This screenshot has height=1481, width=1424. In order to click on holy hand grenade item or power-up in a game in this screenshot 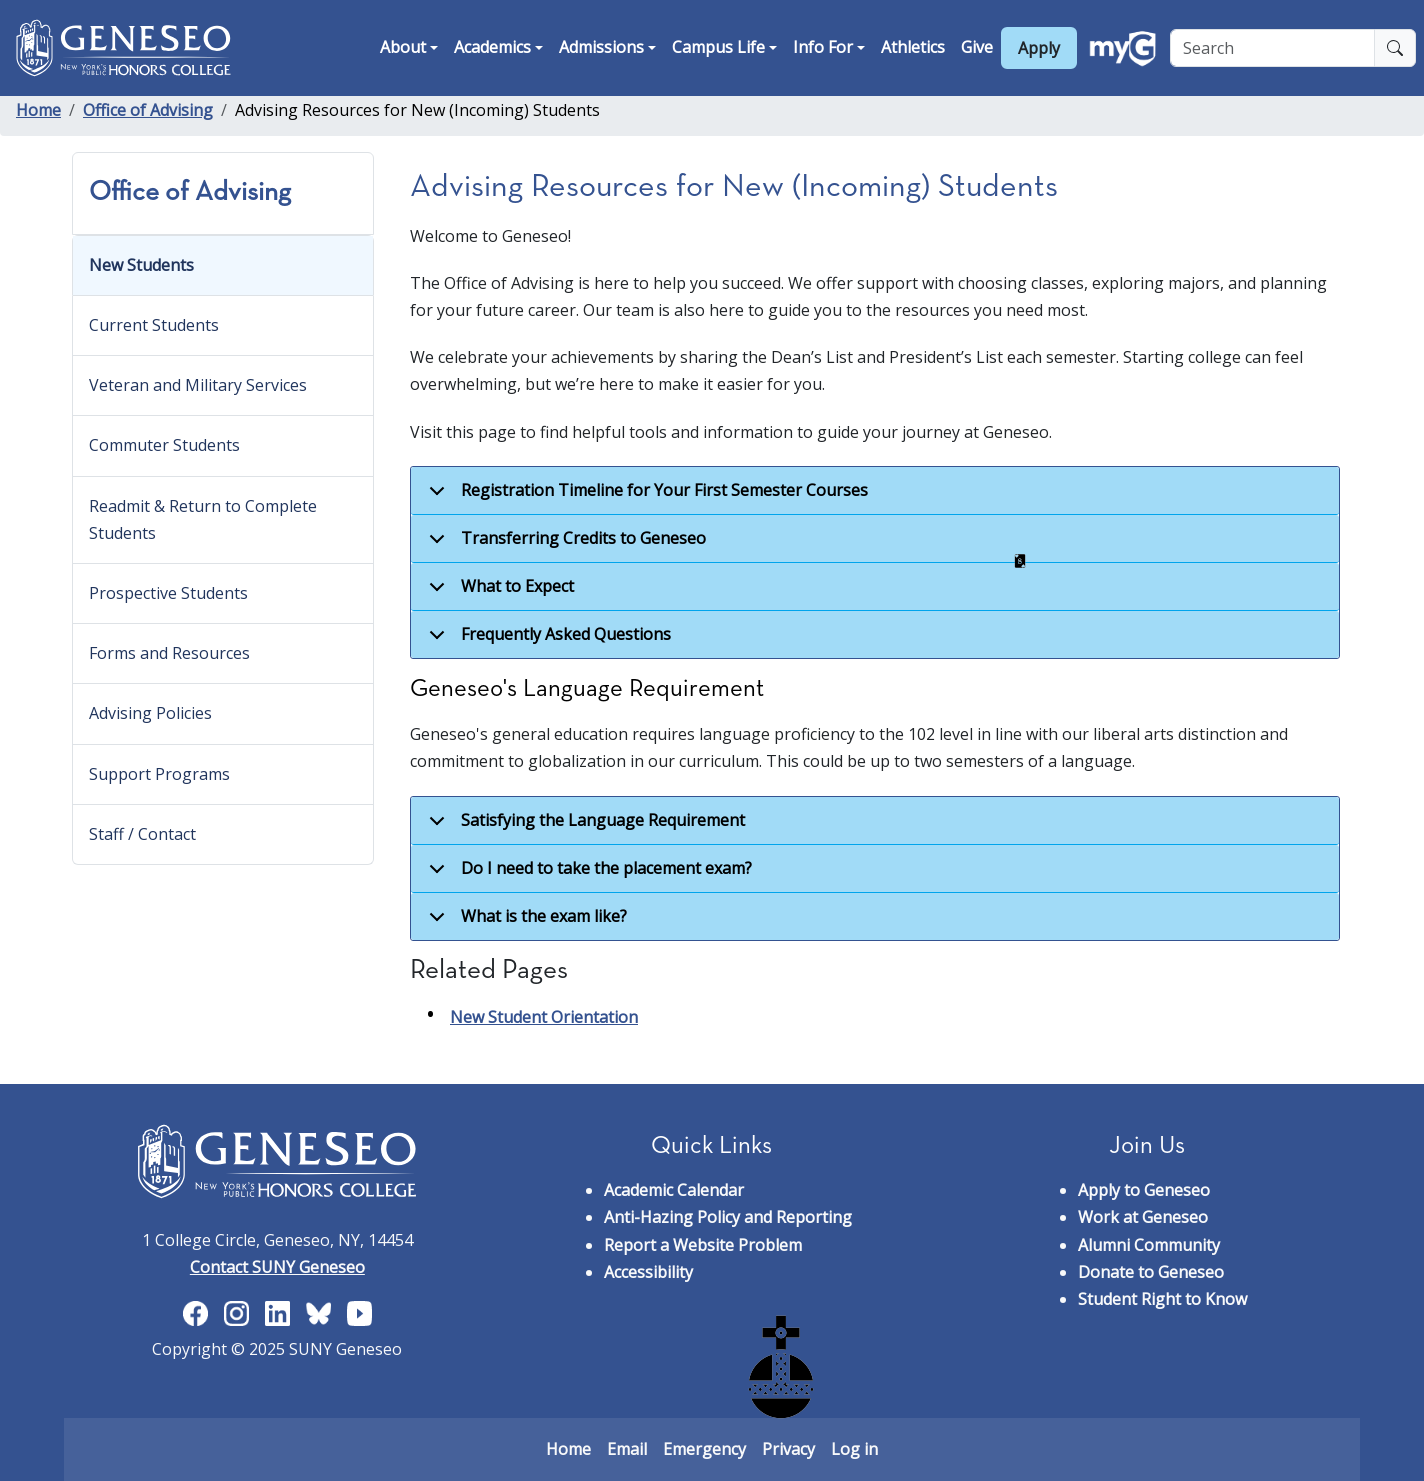, I will do `click(781, 1367)`.